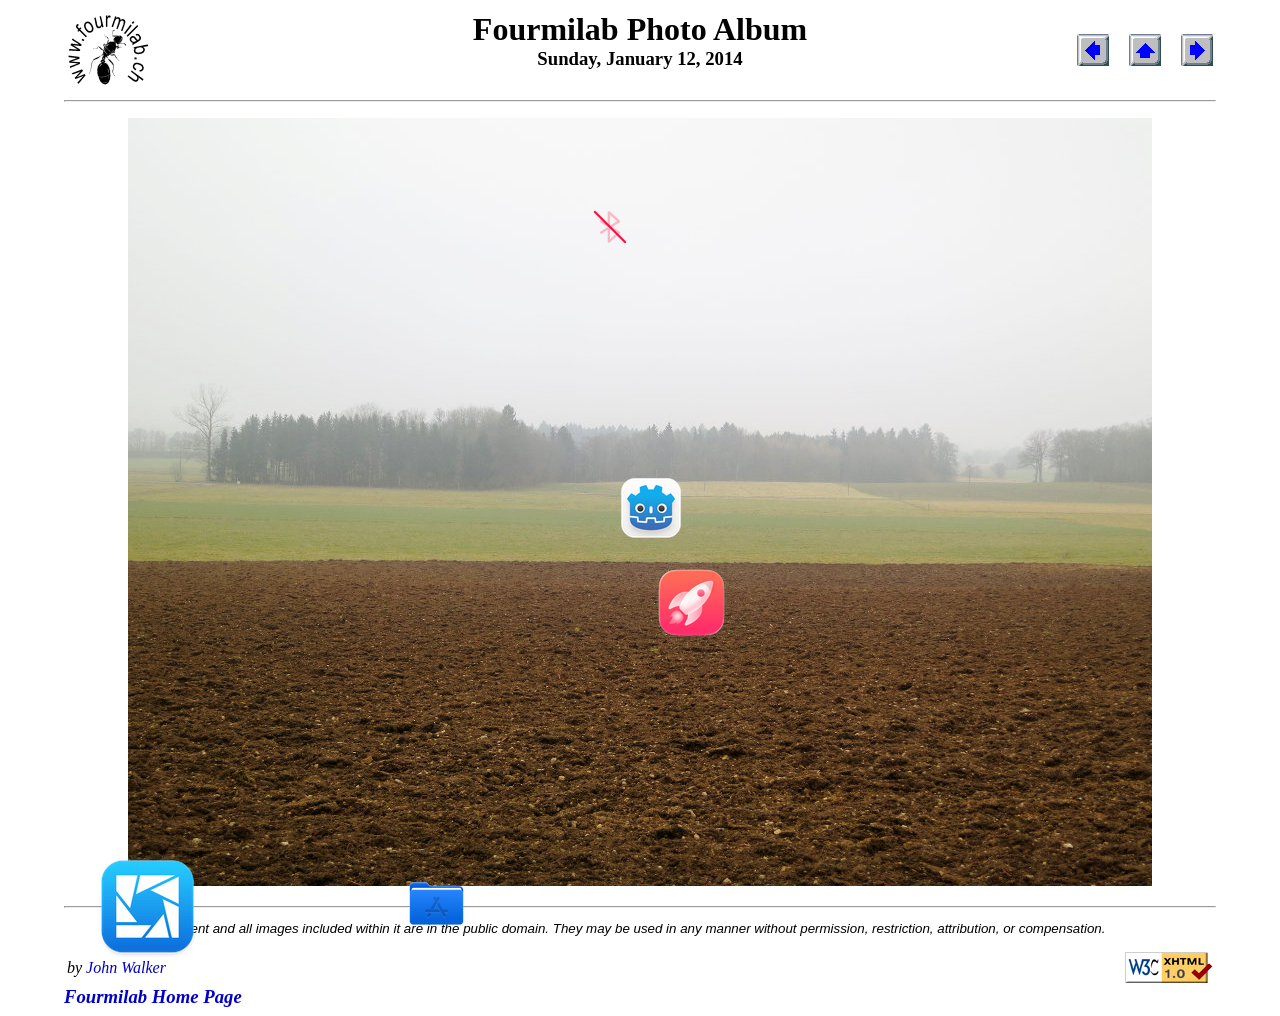 This screenshot has width=1280, height=1016. Describe the element at coordinates (436, 903) in the screenshot. I see `open templates folder` at that location.